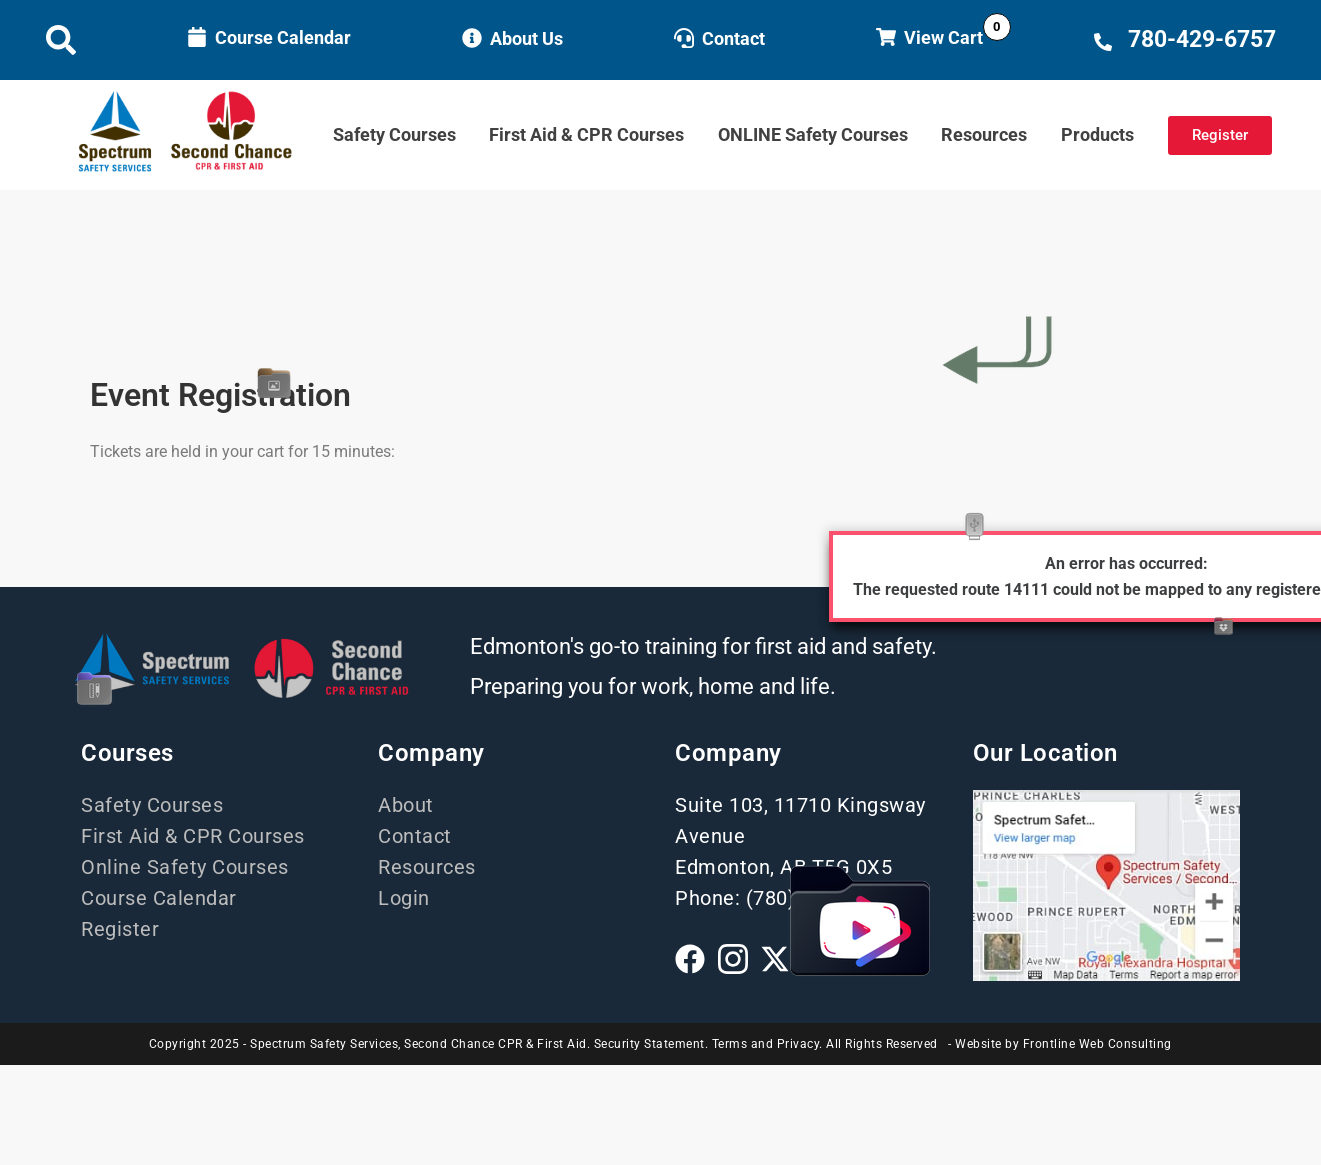  I want to click on reply to all recipients of an email, so click(995, 349).